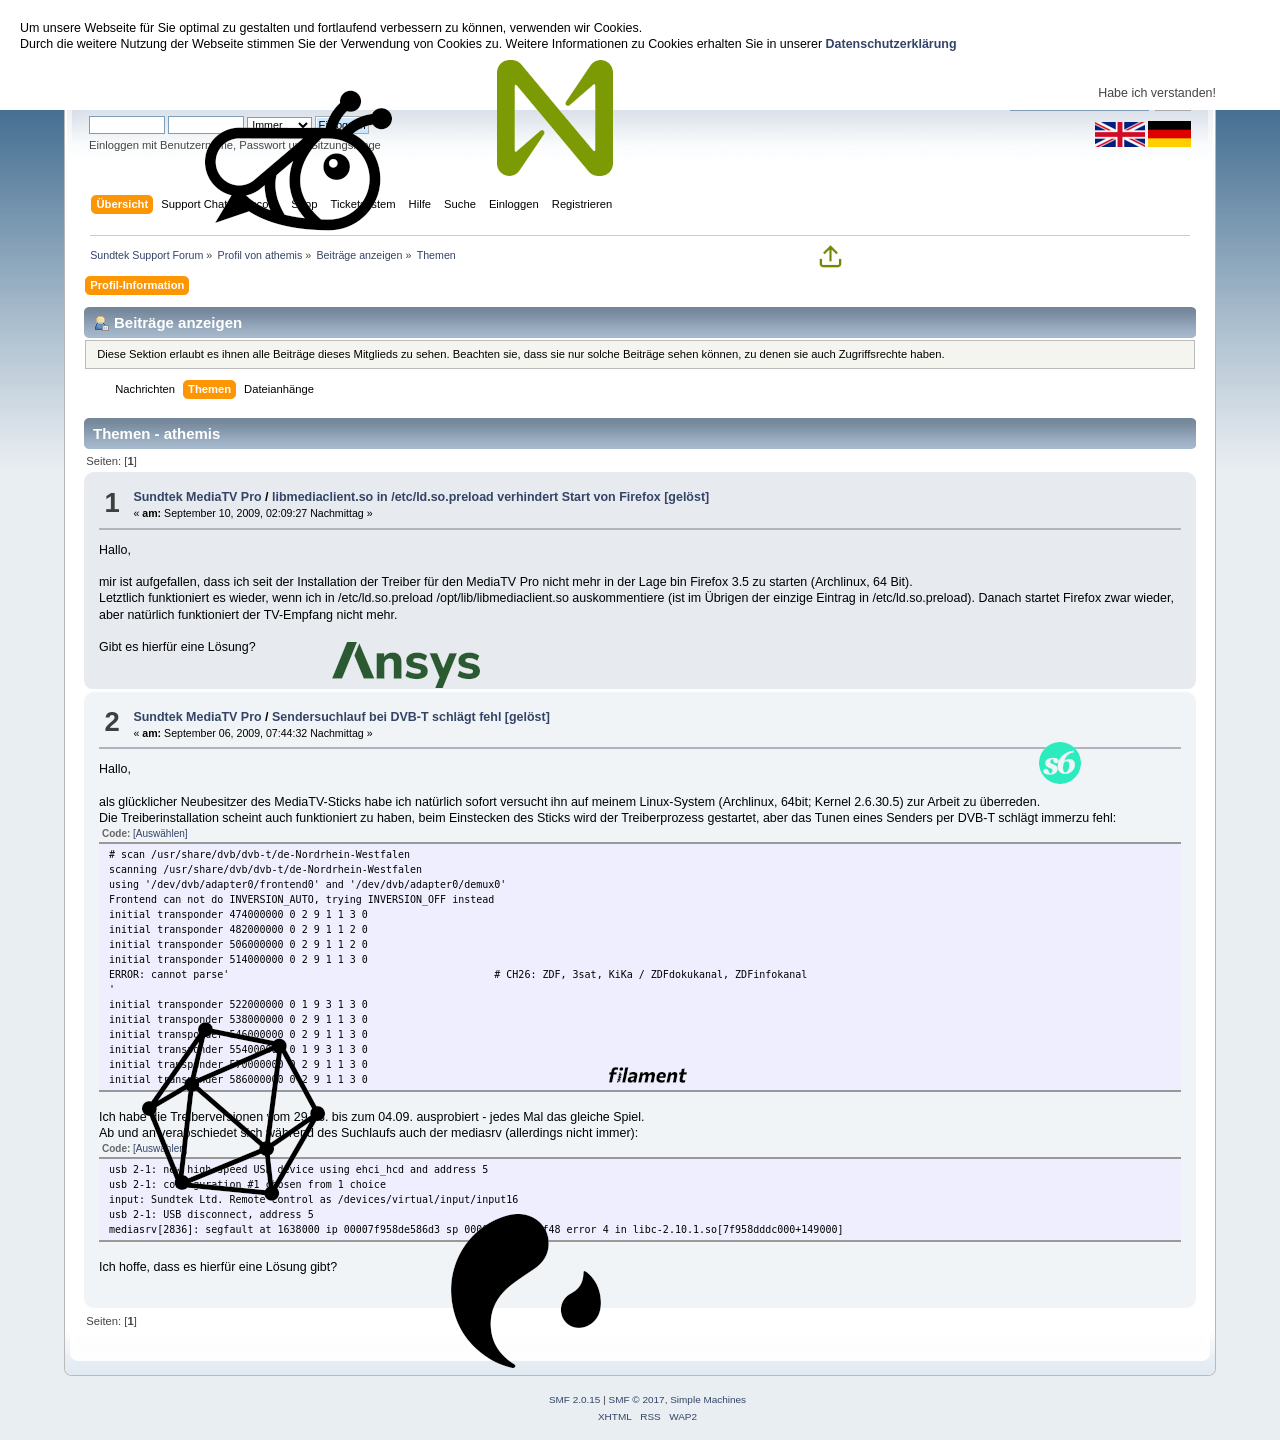 This screenshot has width=1280, height=1440. I want to click on ONNX (Open Neural Network Exchange) logo, so click(233, 1111).